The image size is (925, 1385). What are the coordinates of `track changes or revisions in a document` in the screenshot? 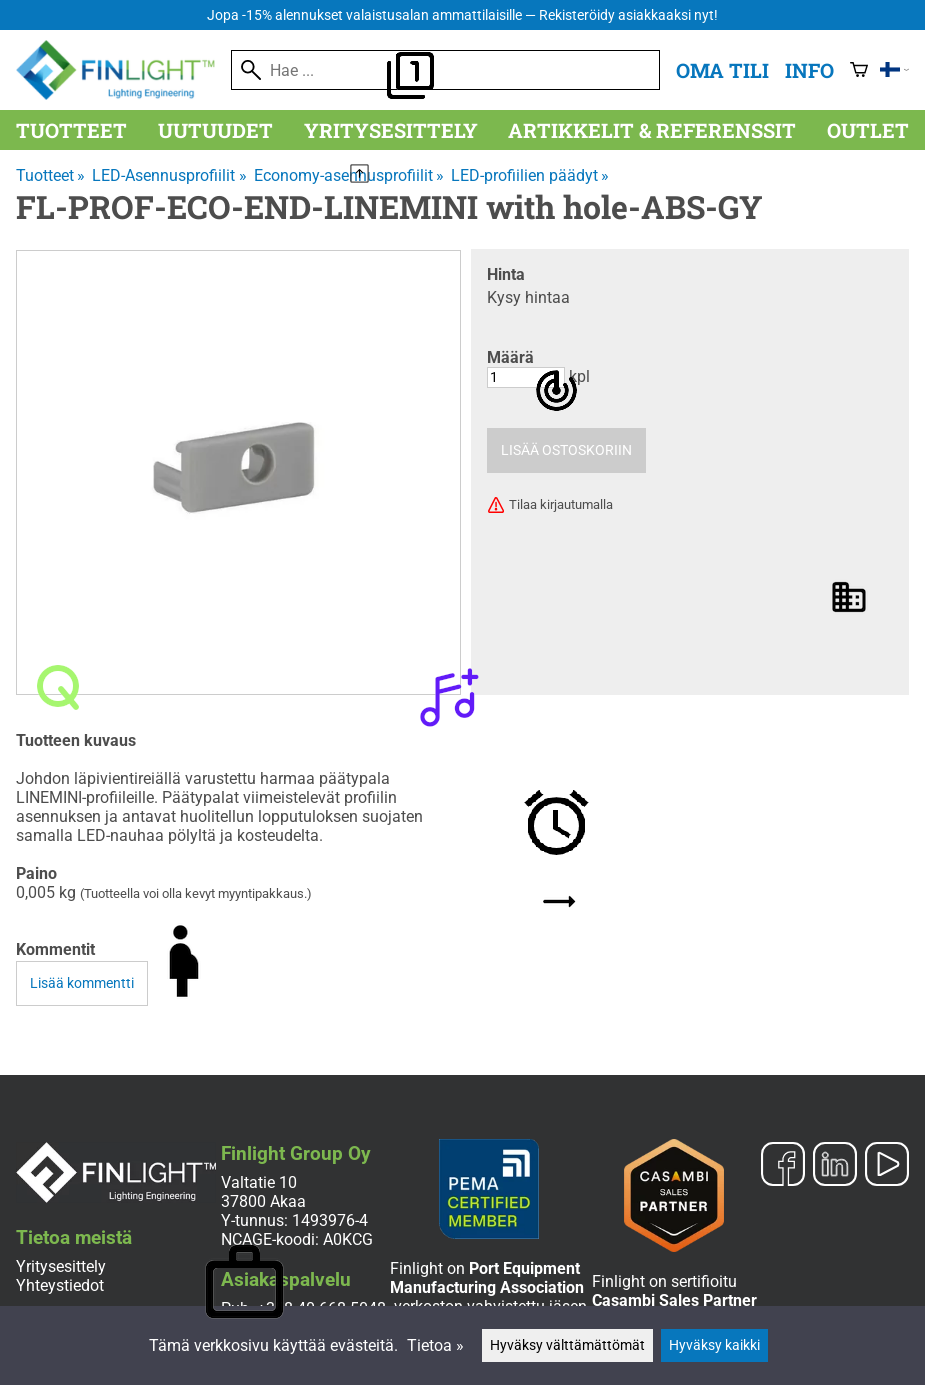 It's located at (556, 390).